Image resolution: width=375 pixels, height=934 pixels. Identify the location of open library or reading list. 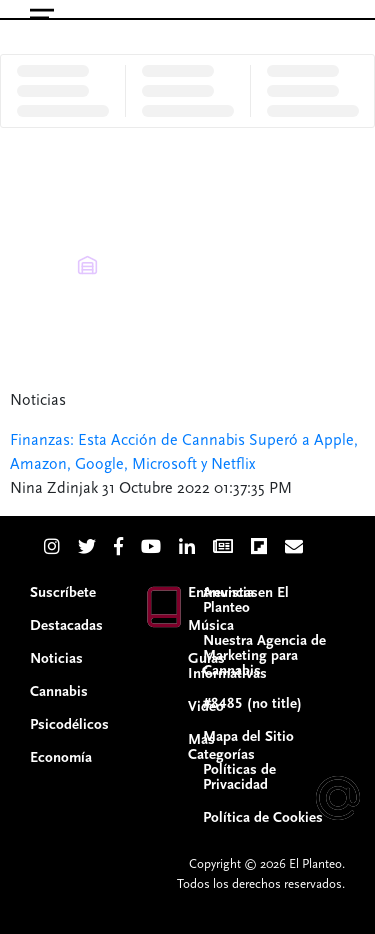
(164, 607).